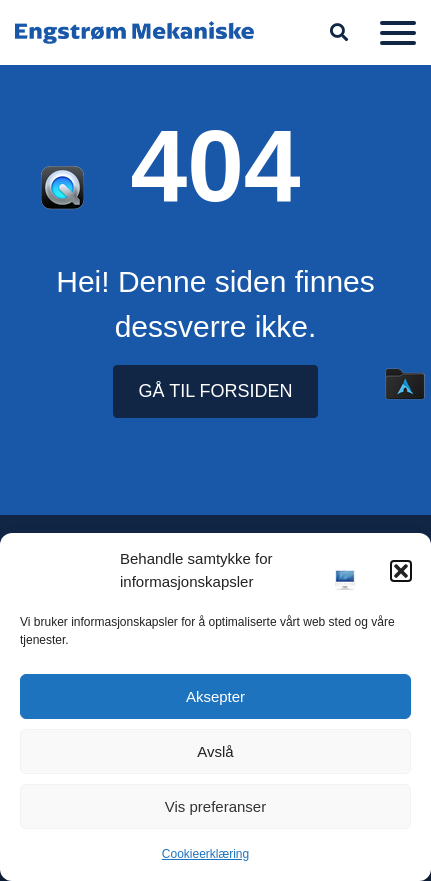  Describe the element at coordinates (405, 385) in the screenshot. I see `folder containing arch linux files or configurations` at that location.